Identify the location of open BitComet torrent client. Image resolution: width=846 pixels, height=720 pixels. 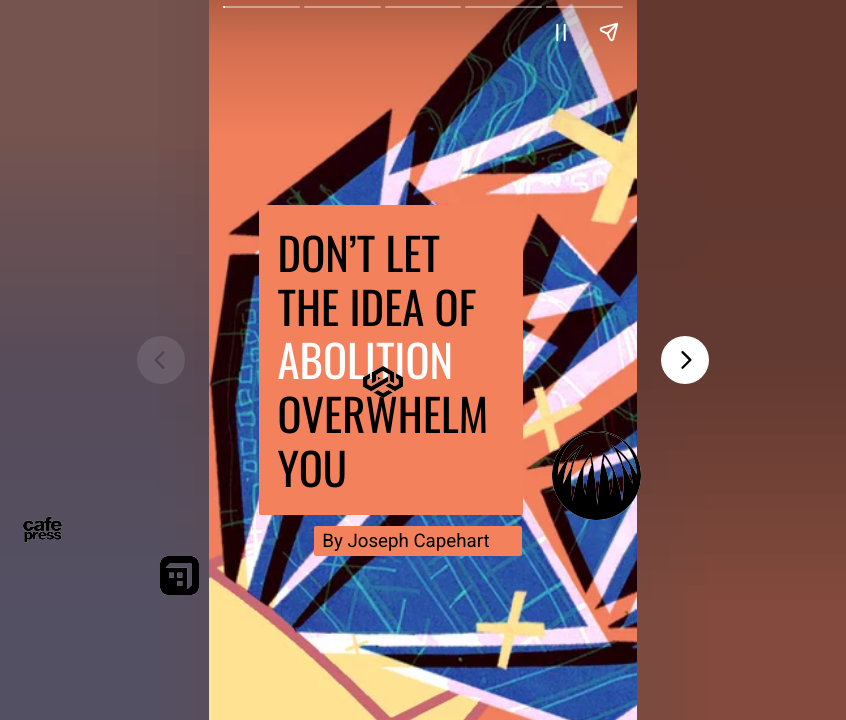
(596, 475).